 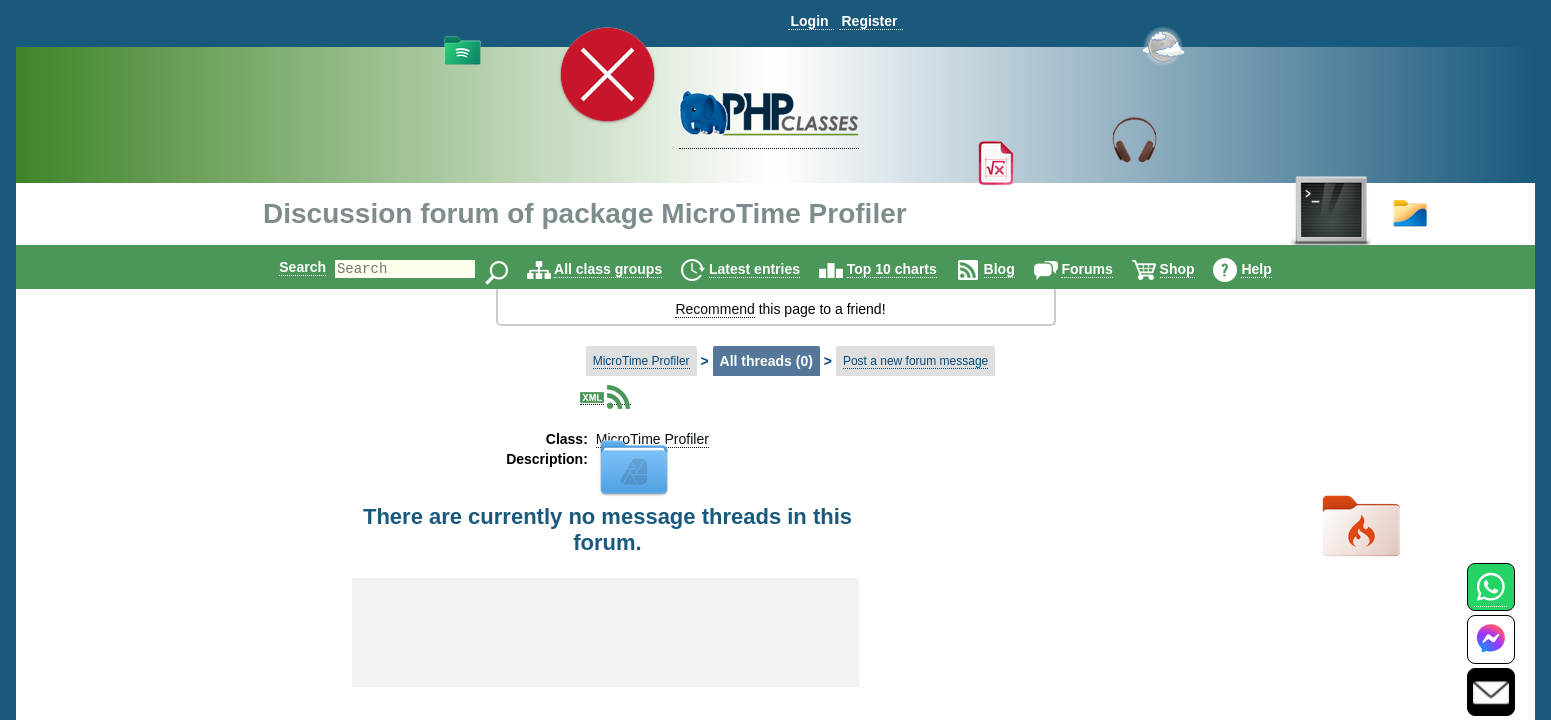 I want to click on codeigniter framework project folder, so click(x=1361, y=528).